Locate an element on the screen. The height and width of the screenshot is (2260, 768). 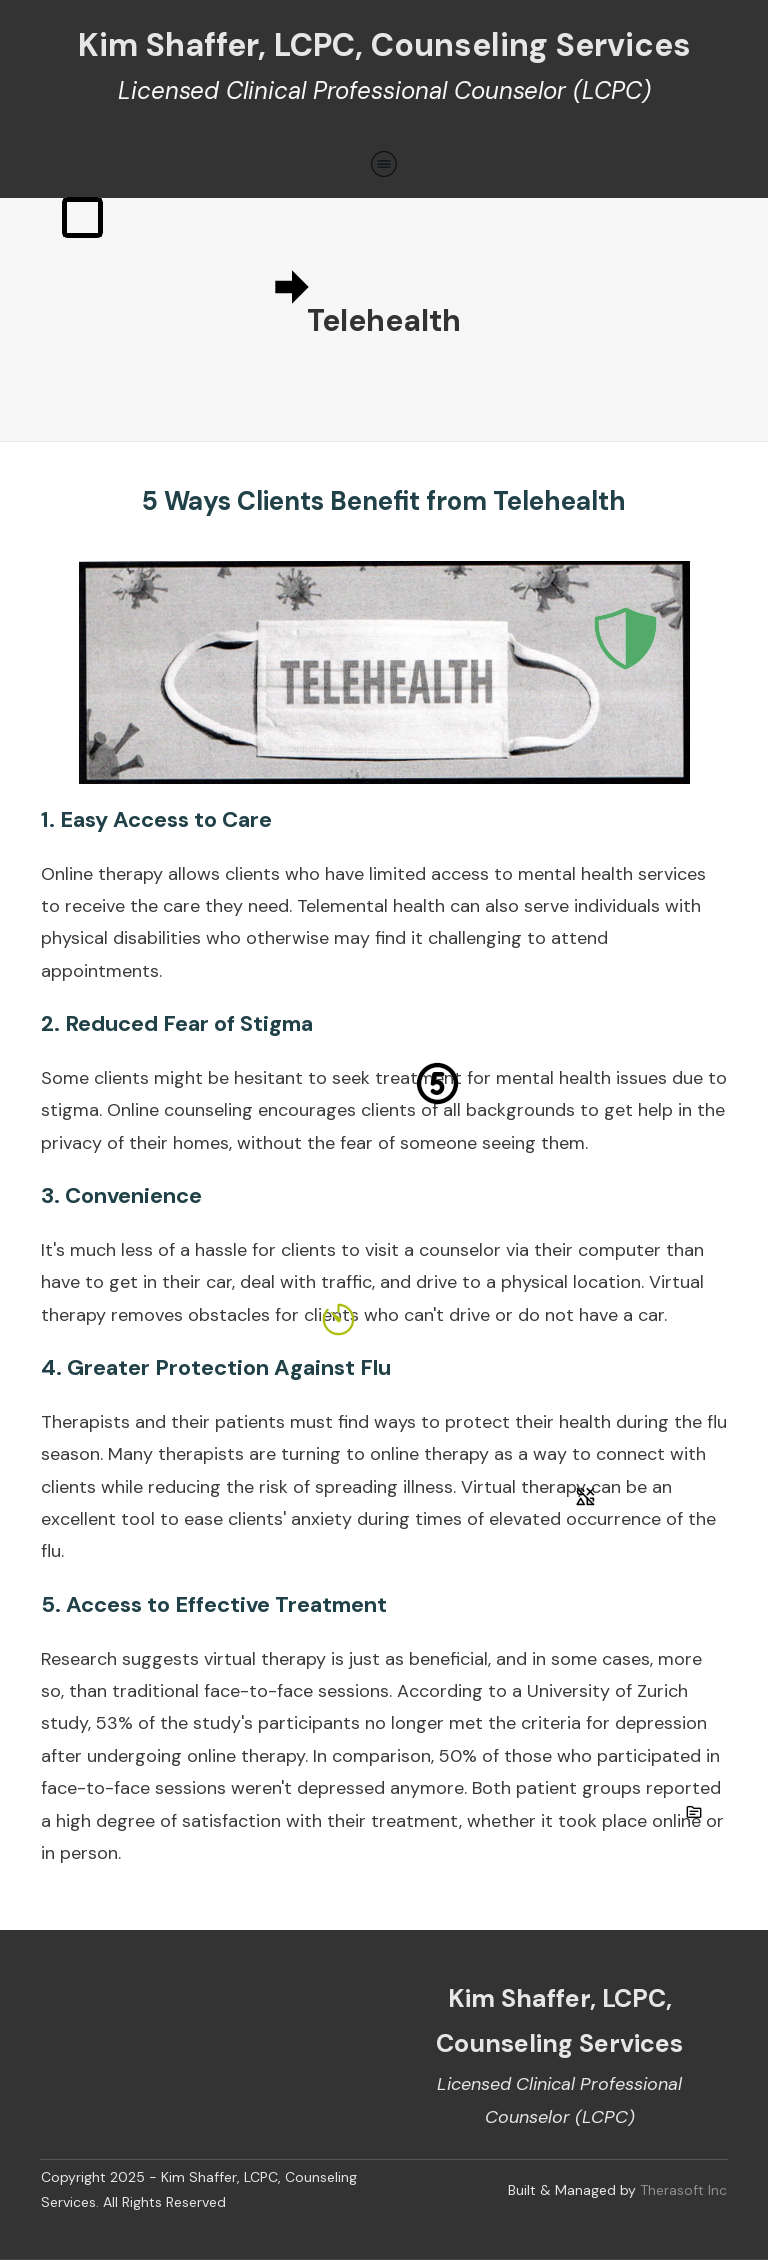
indicates partial security or protection status is located at coordinates (625, 638).